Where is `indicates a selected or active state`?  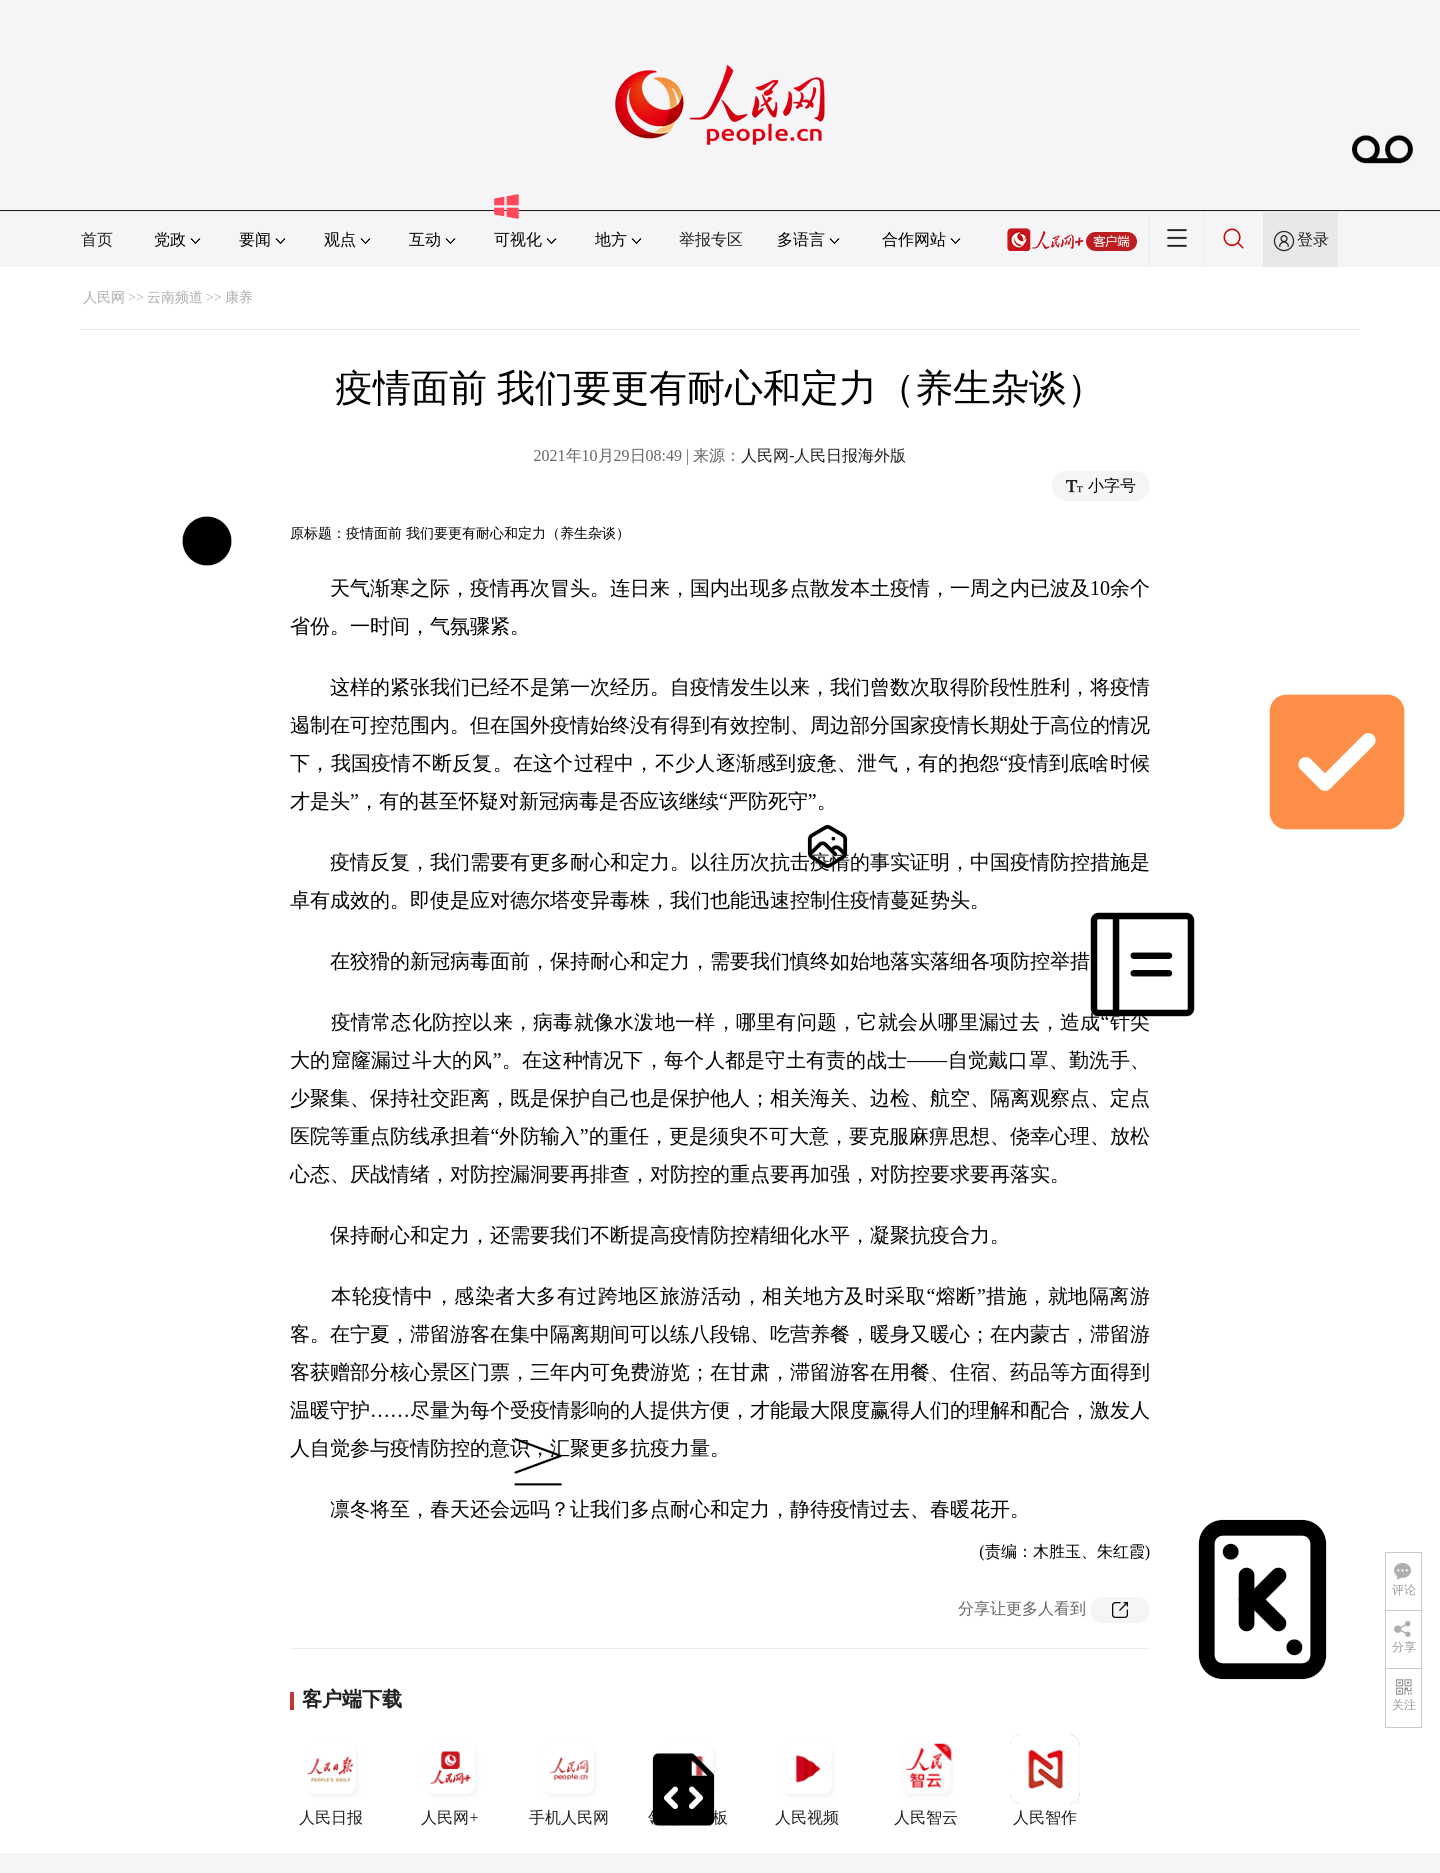 indicates a selected or active state is located at coordinates (207, 541).